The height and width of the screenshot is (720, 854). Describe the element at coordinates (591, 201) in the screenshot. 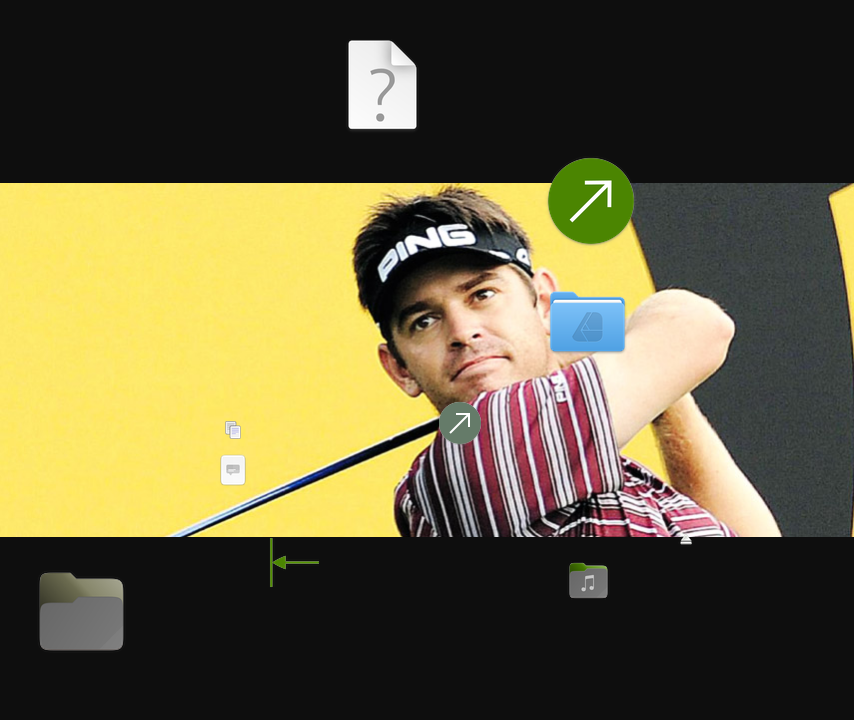

I see `indicates a symbolic link or shortcut to another file` at that location.